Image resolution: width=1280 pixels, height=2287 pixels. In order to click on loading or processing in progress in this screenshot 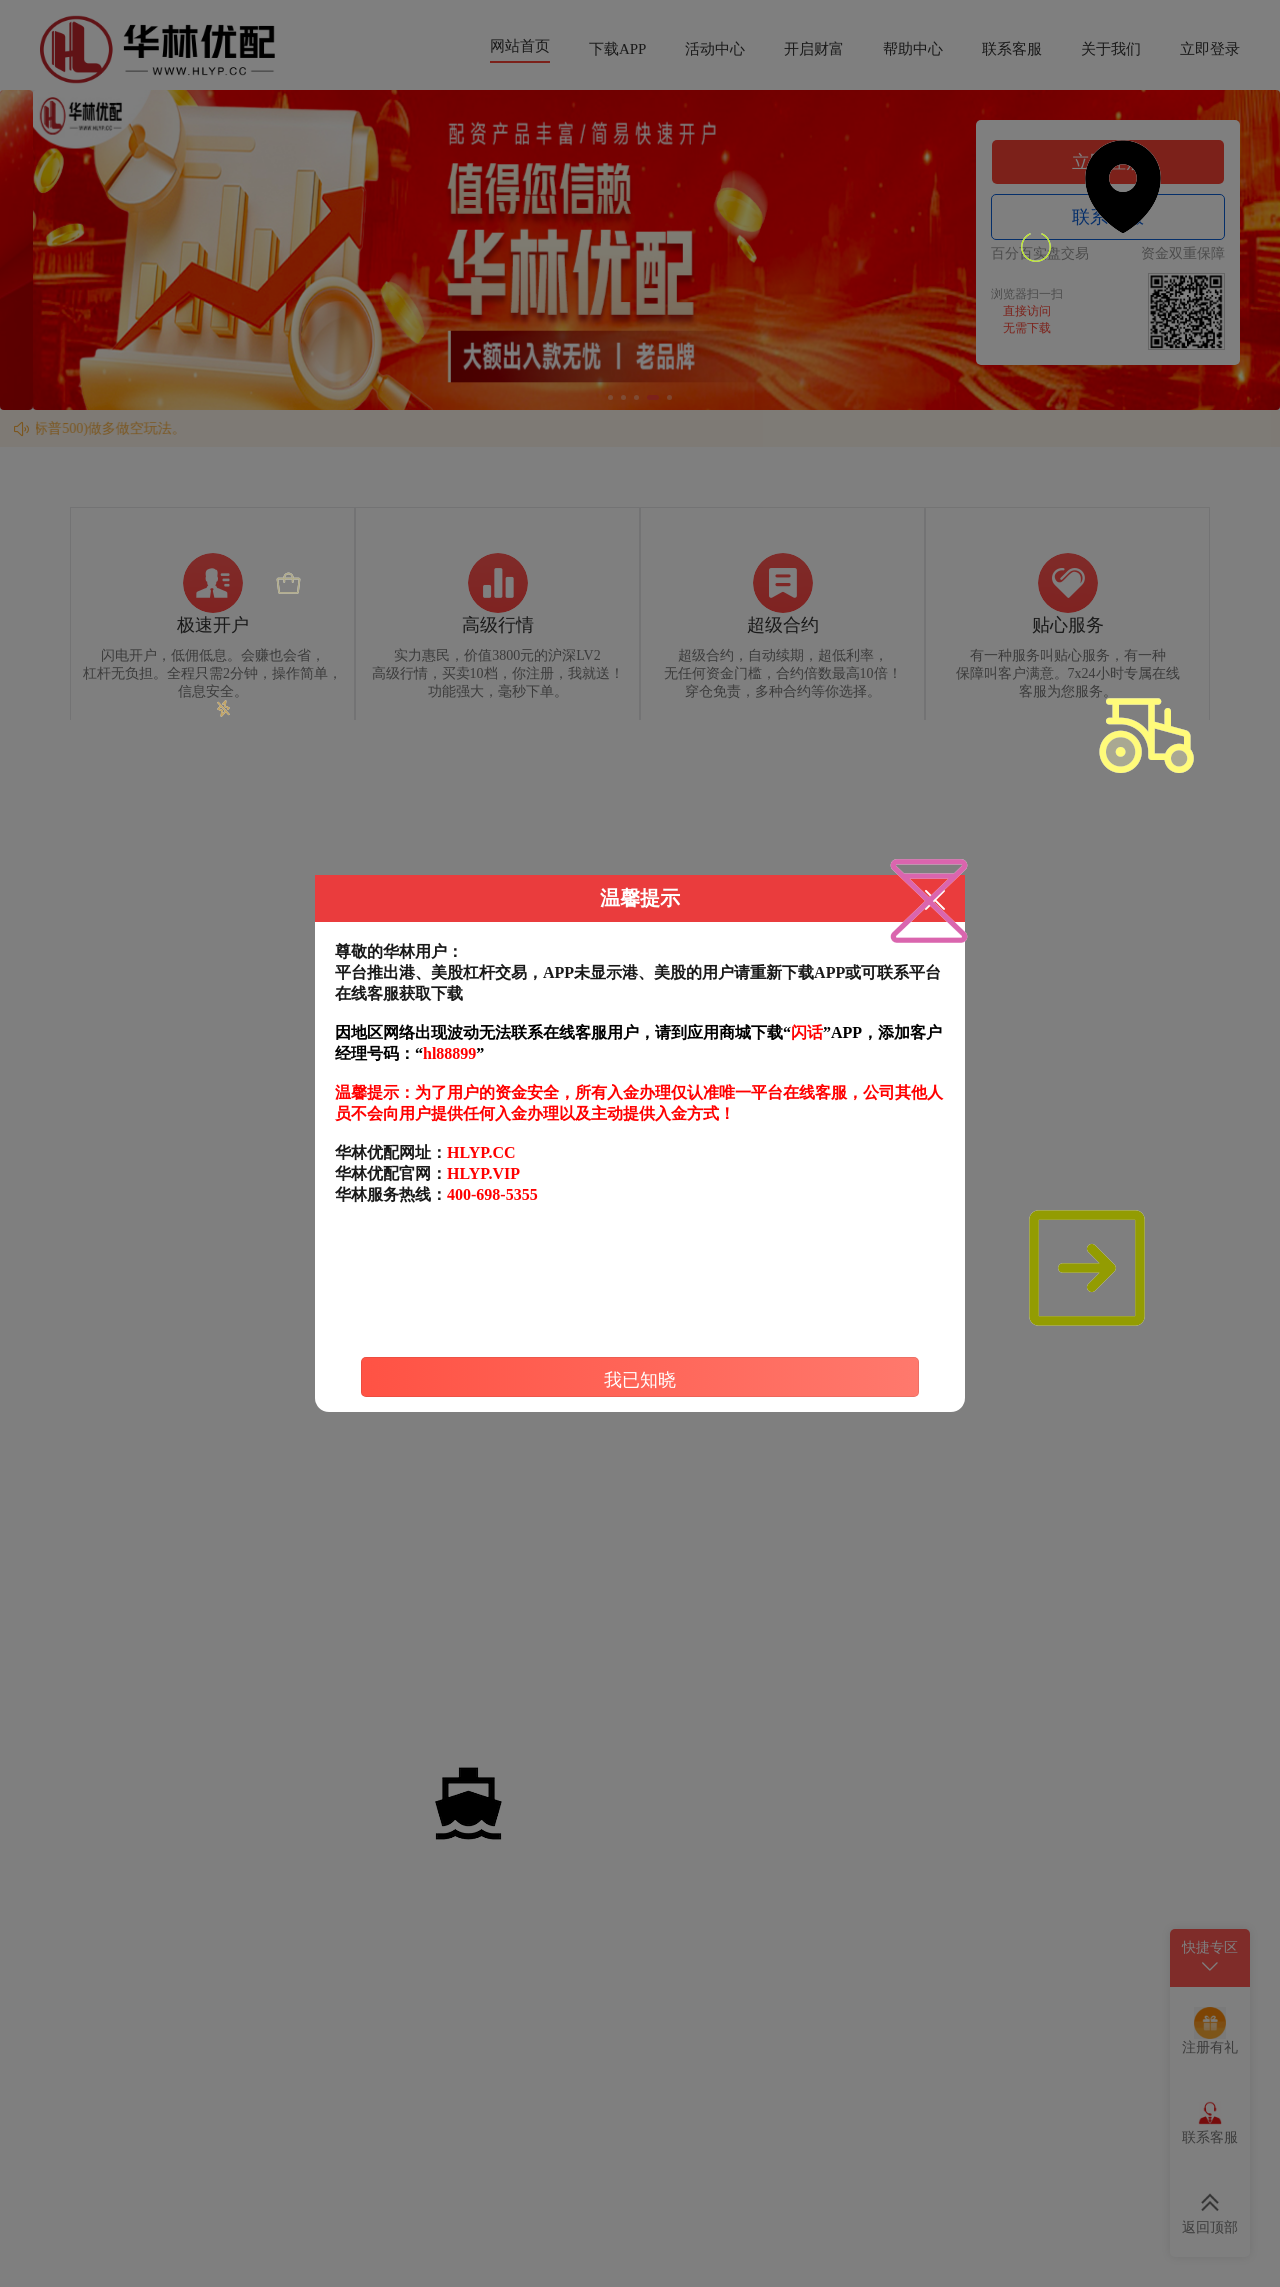, I will do `click(1036, 247)`.